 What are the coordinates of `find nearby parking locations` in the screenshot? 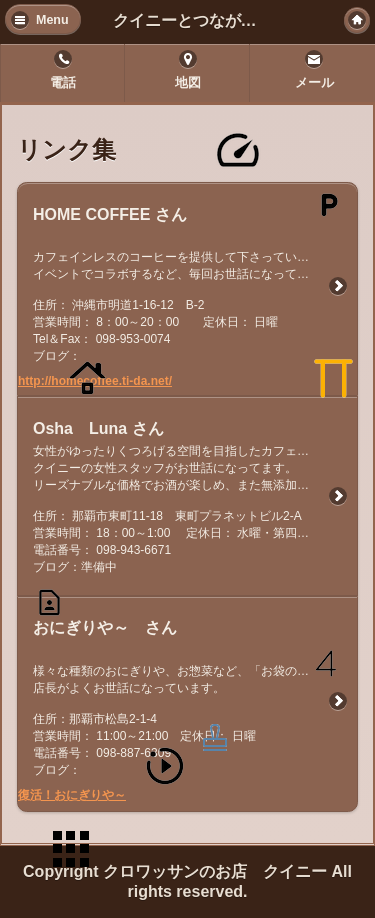 It's located at (329, 205).